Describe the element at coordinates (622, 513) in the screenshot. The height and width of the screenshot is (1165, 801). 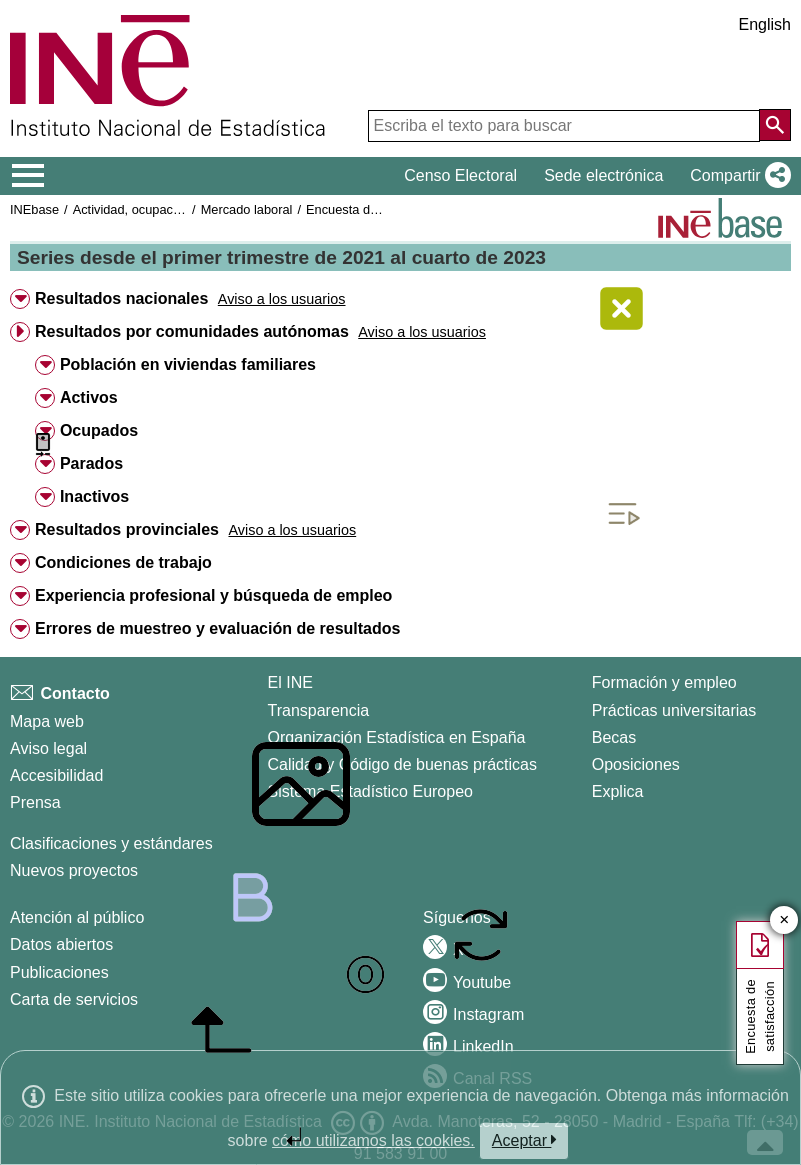
I see `add to playback queue` at that location.